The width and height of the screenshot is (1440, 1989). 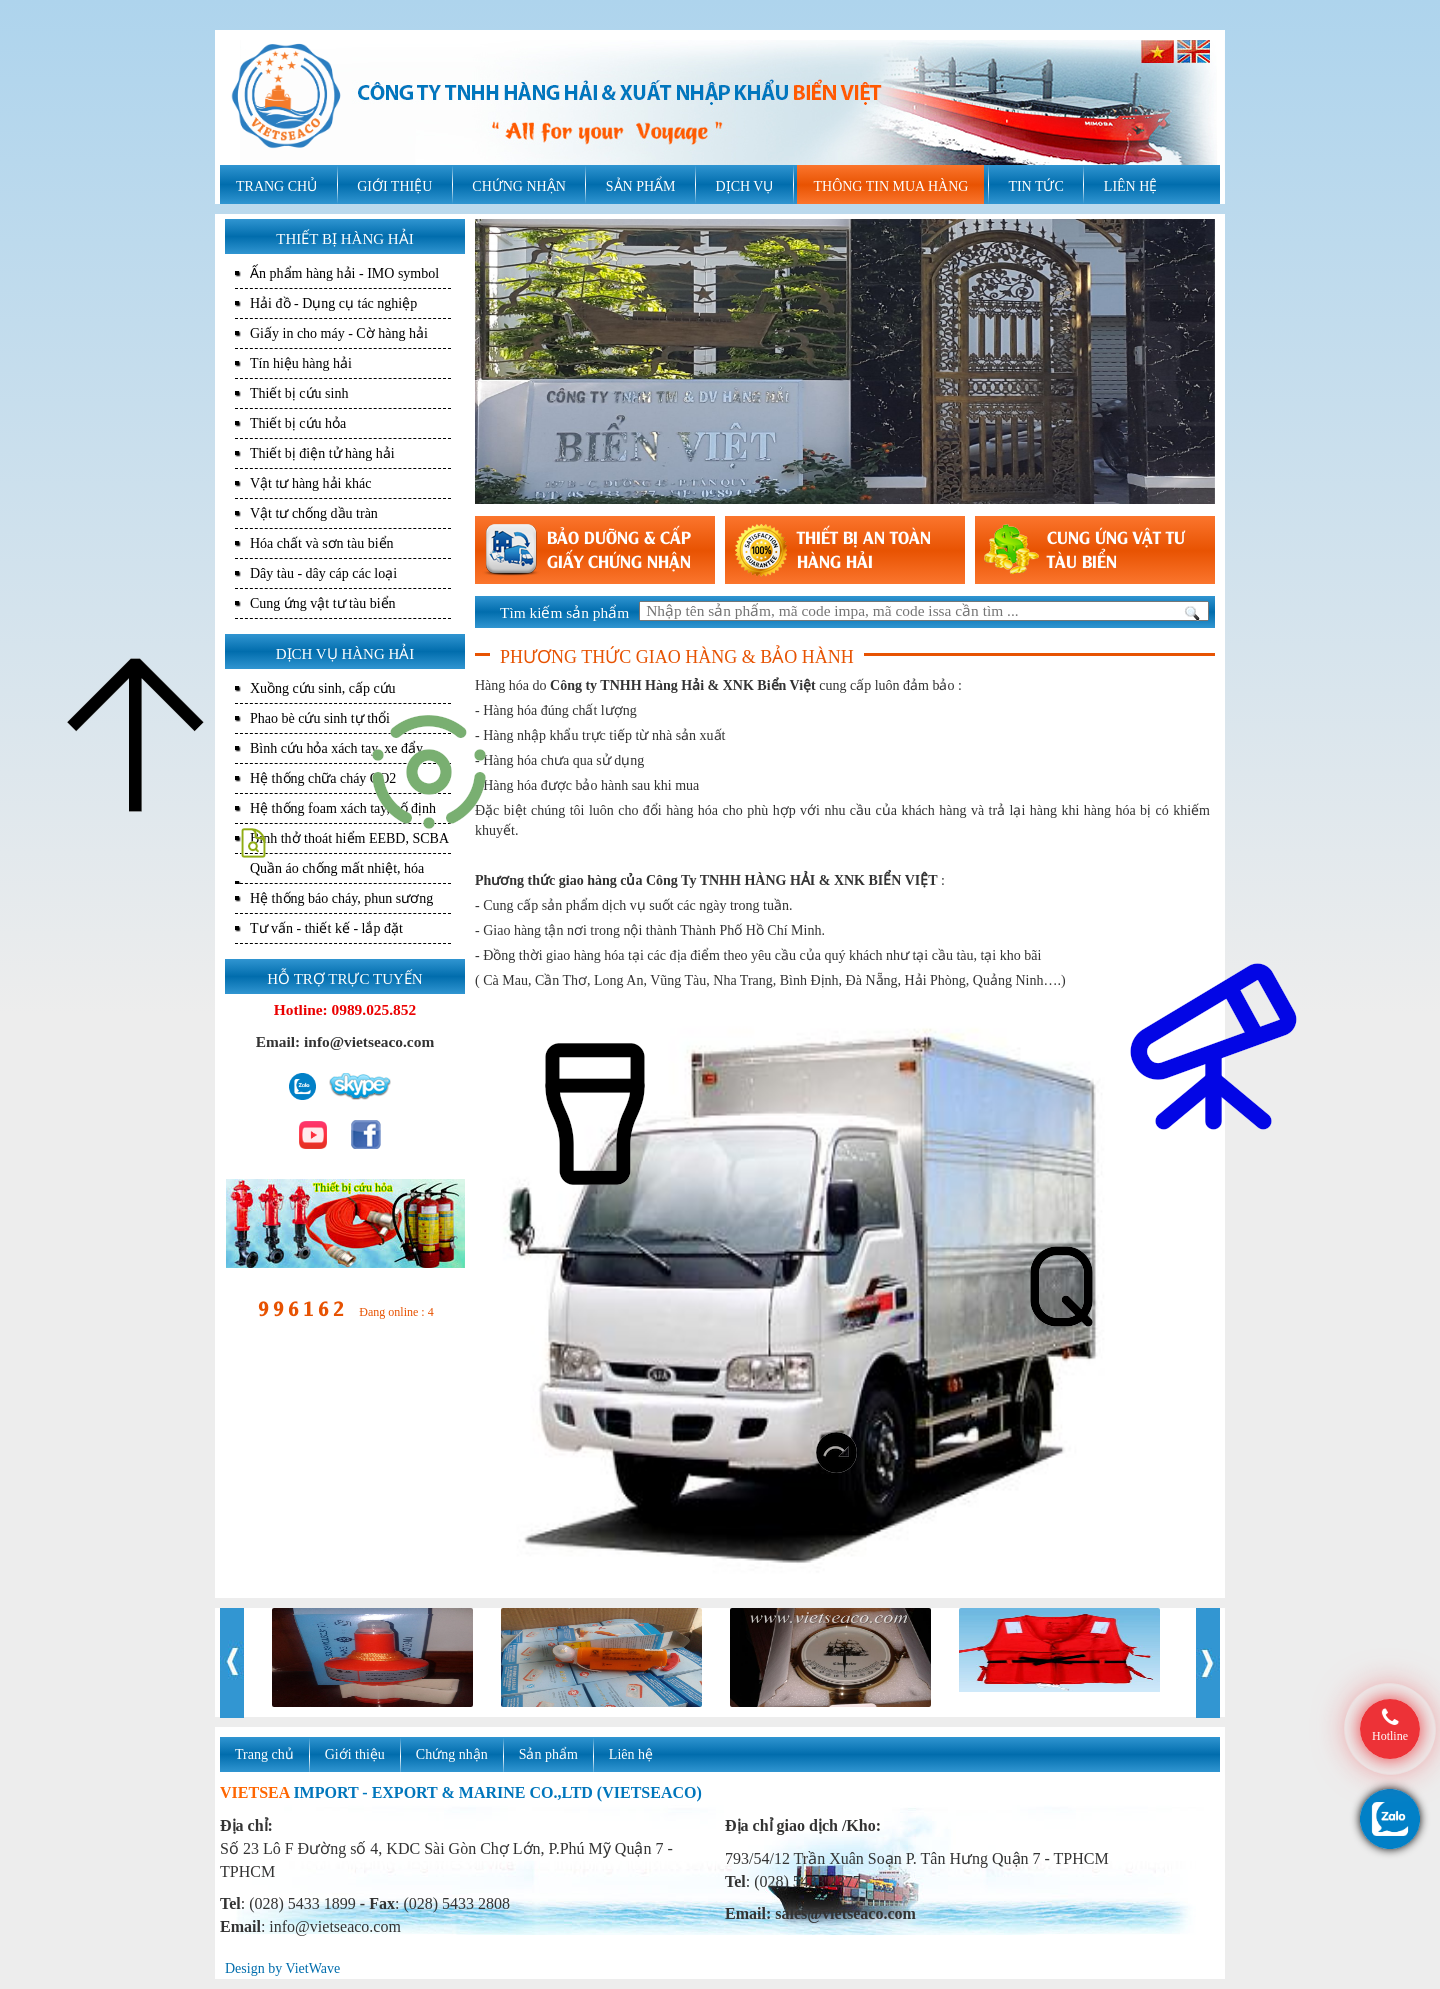 I want to click on explore or discover new content, so click(x=1213, y=1046).